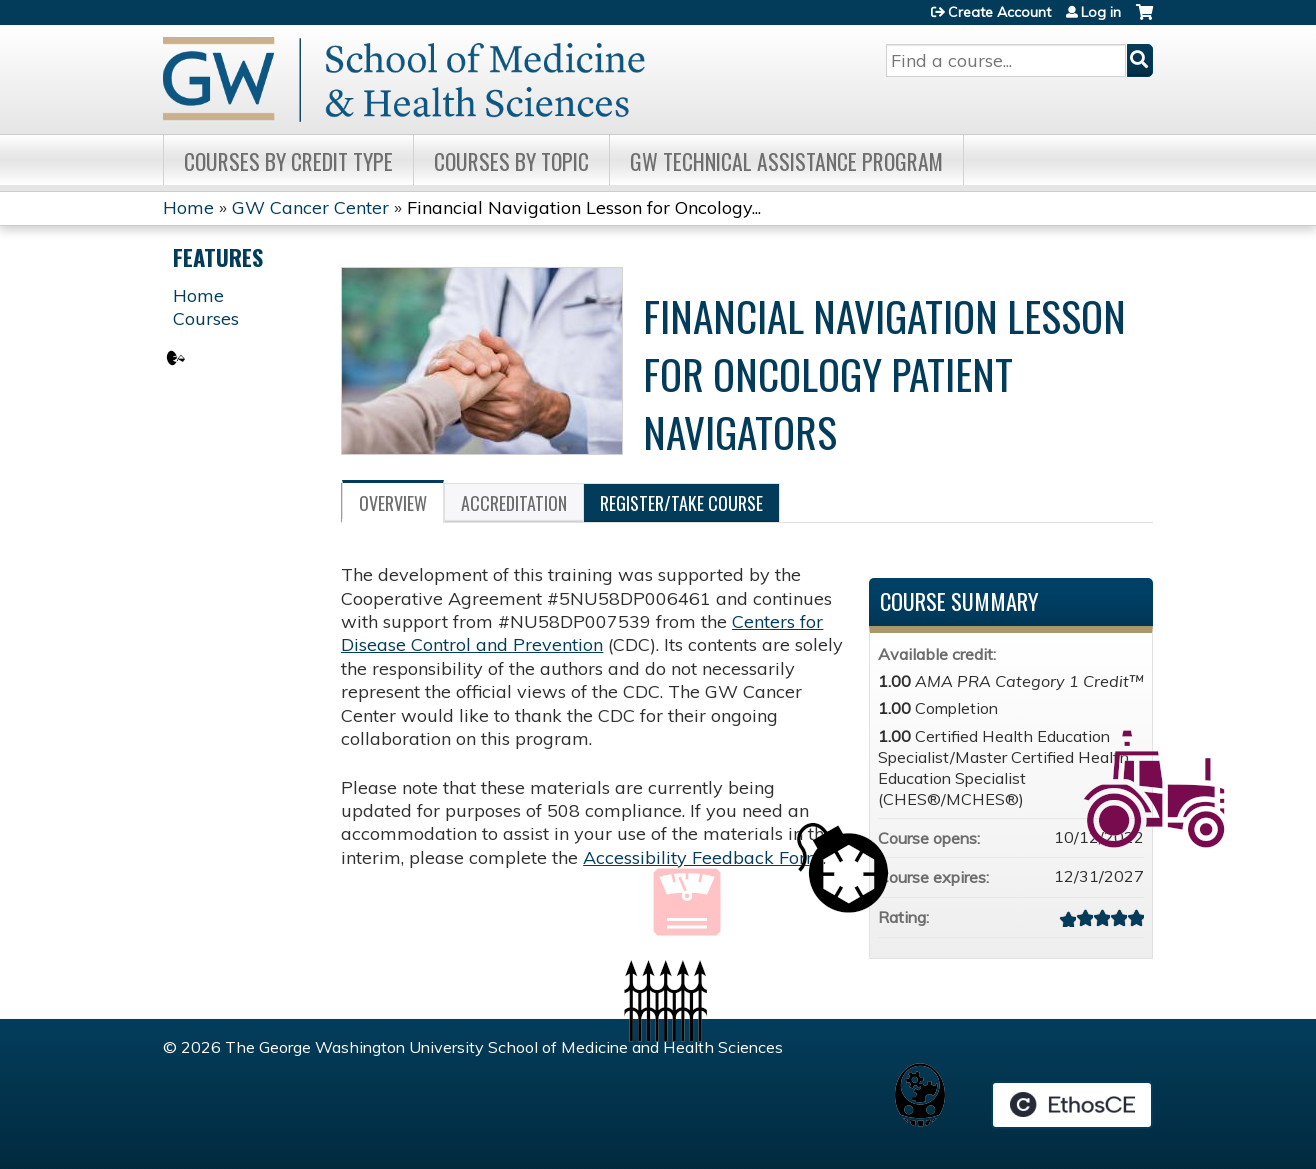 This screenshot has height=1169, width=1316. What do you see at coordinates (920, 1095) in the screenshot?
I see `access AI or machine learning features` at bounding box center [920, 1095].